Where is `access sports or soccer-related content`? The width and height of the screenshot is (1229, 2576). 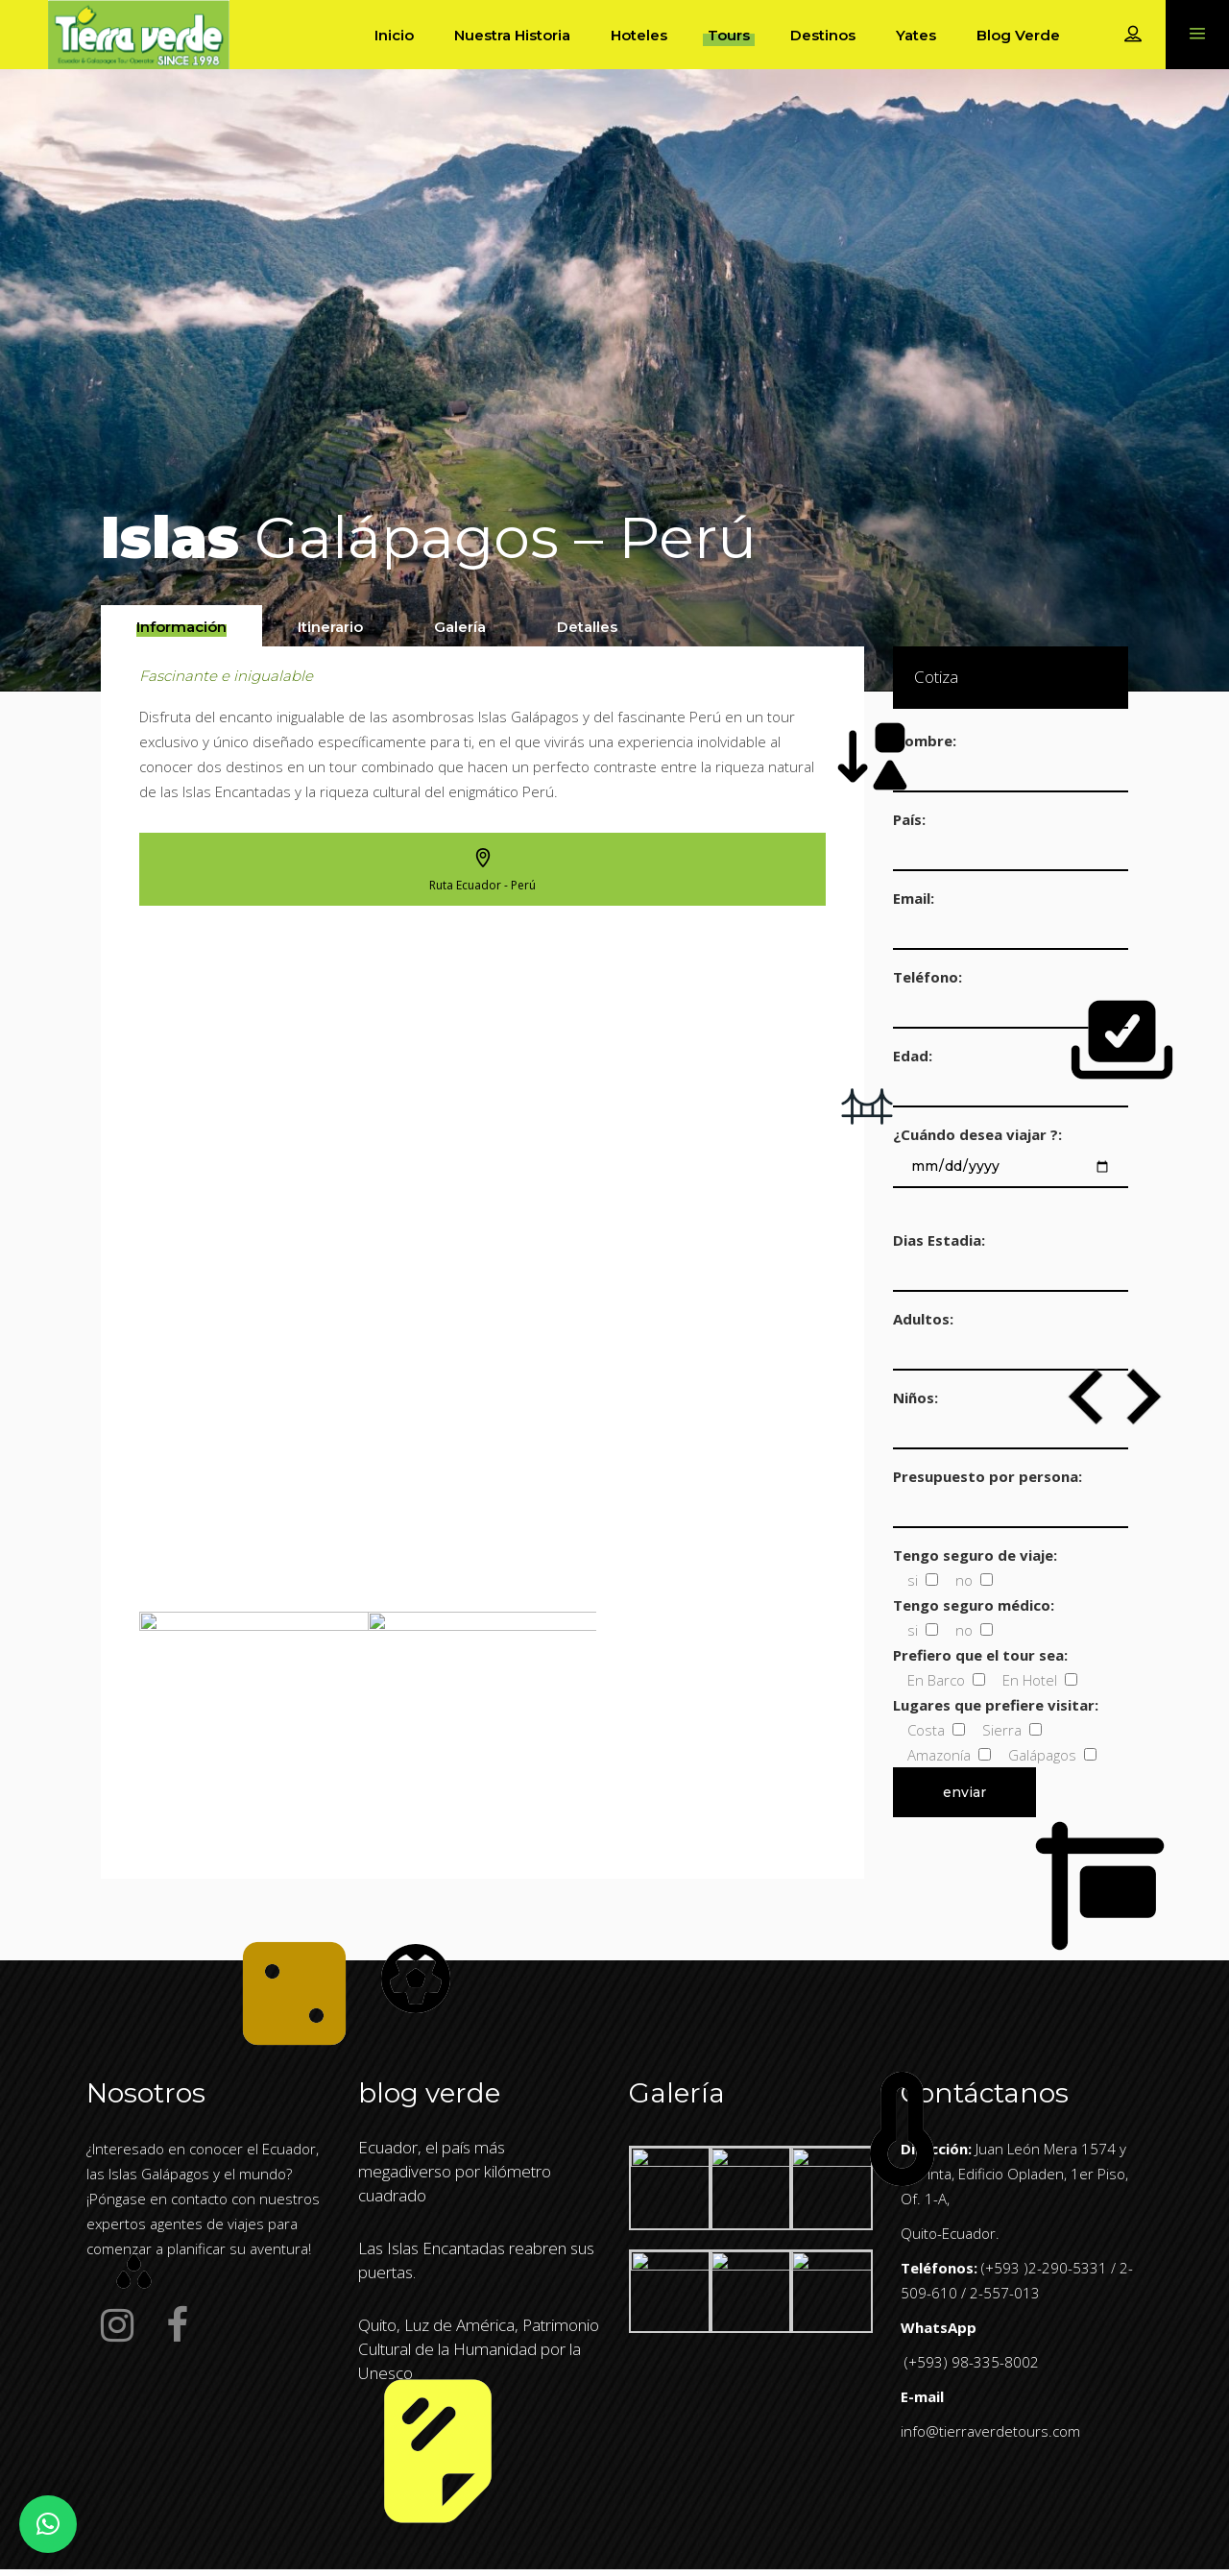 access sports or soccer-related content is located at coordinates (416, 1979).